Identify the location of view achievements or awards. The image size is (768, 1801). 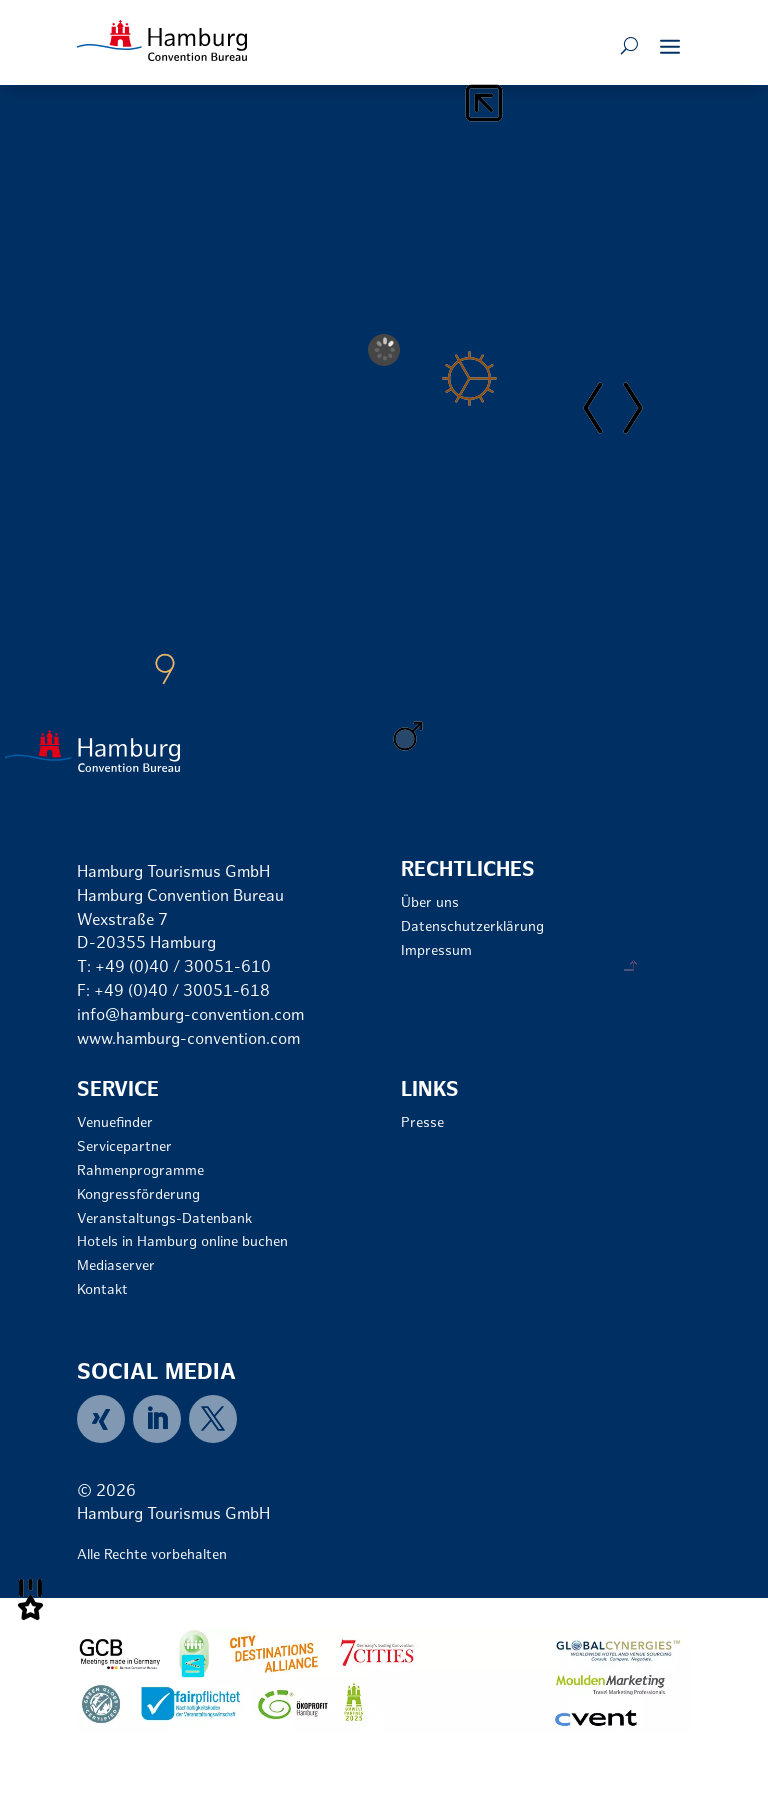
(30, 1599).